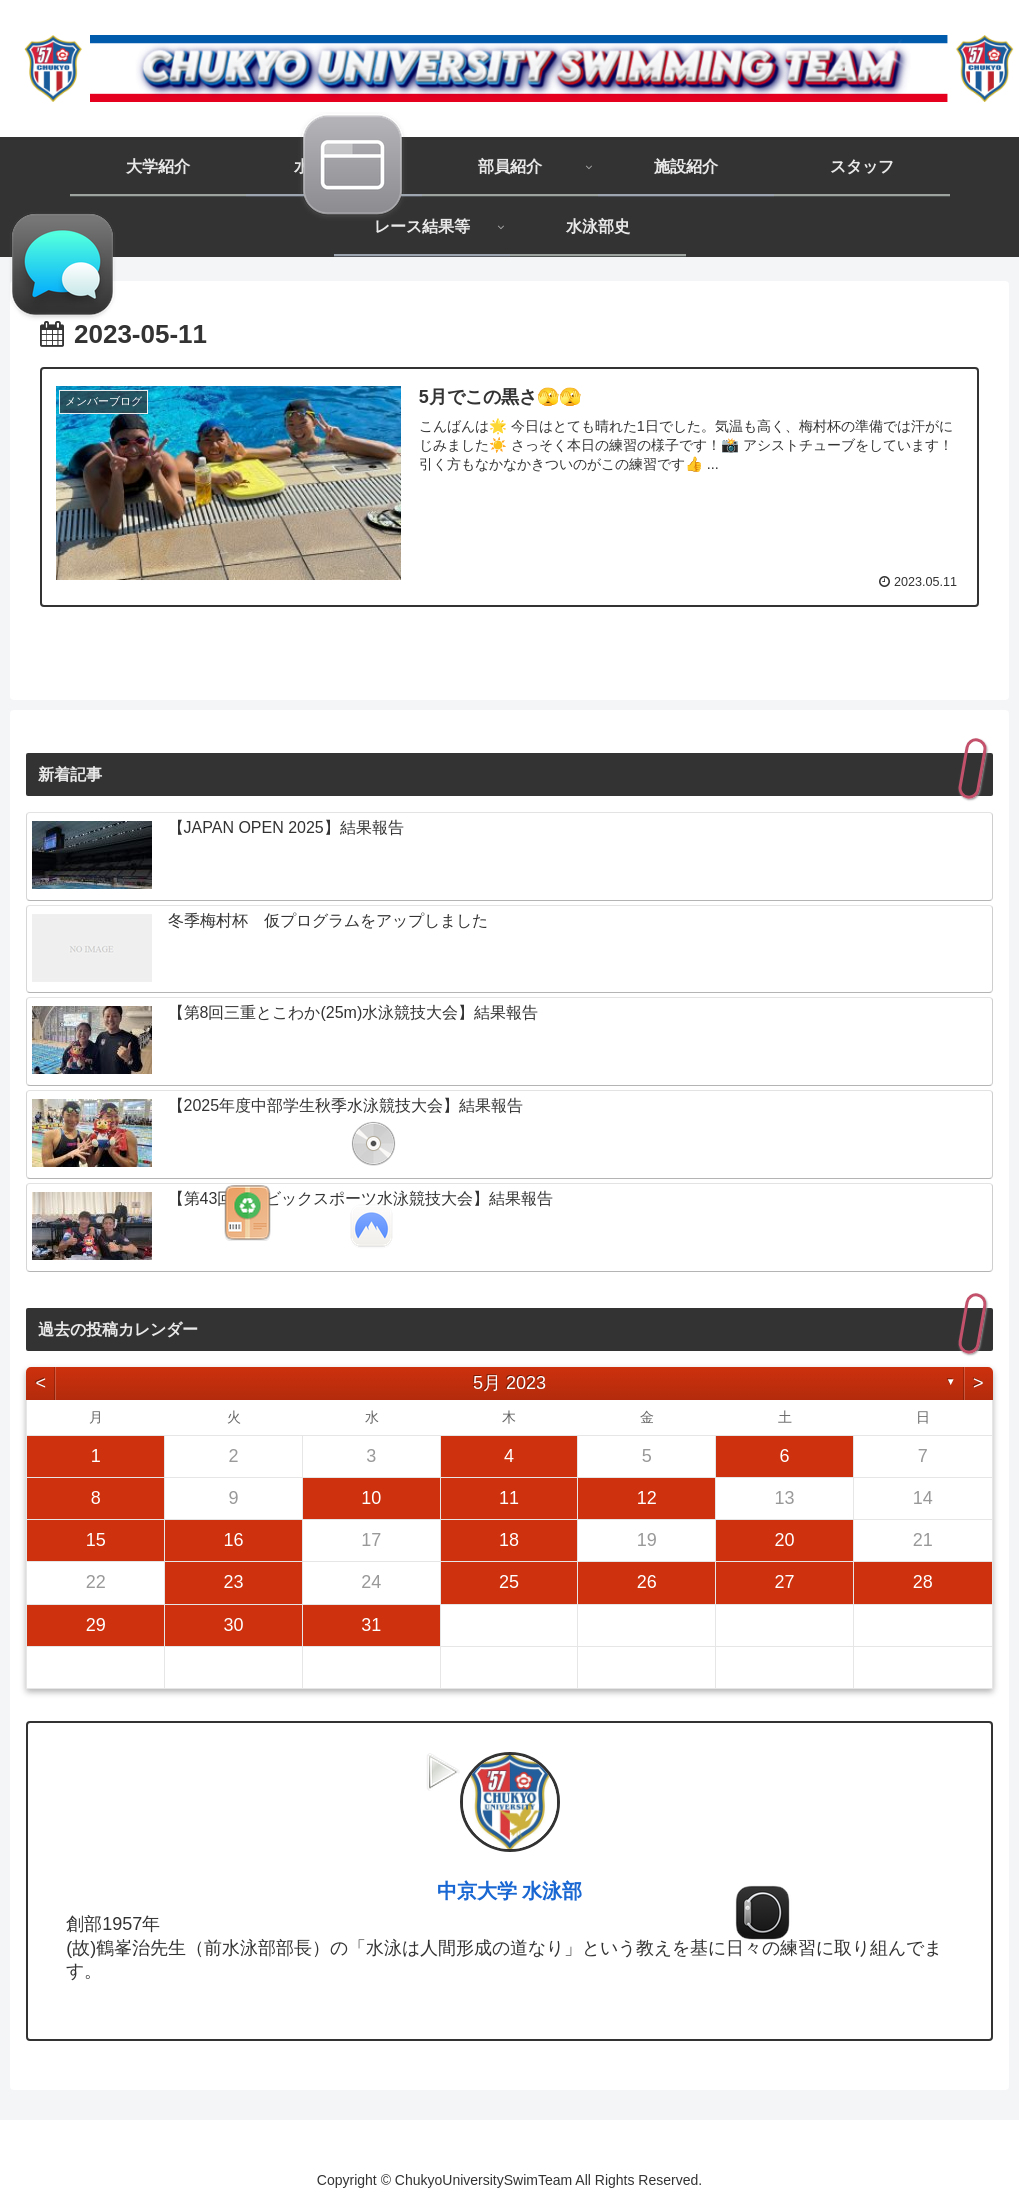 This screenshot has width=1019, height=2209. What do you see at coordinates (371, 1225) in the screenshot?
I see `open nordvpn application` at bounding box center [371, 1225].